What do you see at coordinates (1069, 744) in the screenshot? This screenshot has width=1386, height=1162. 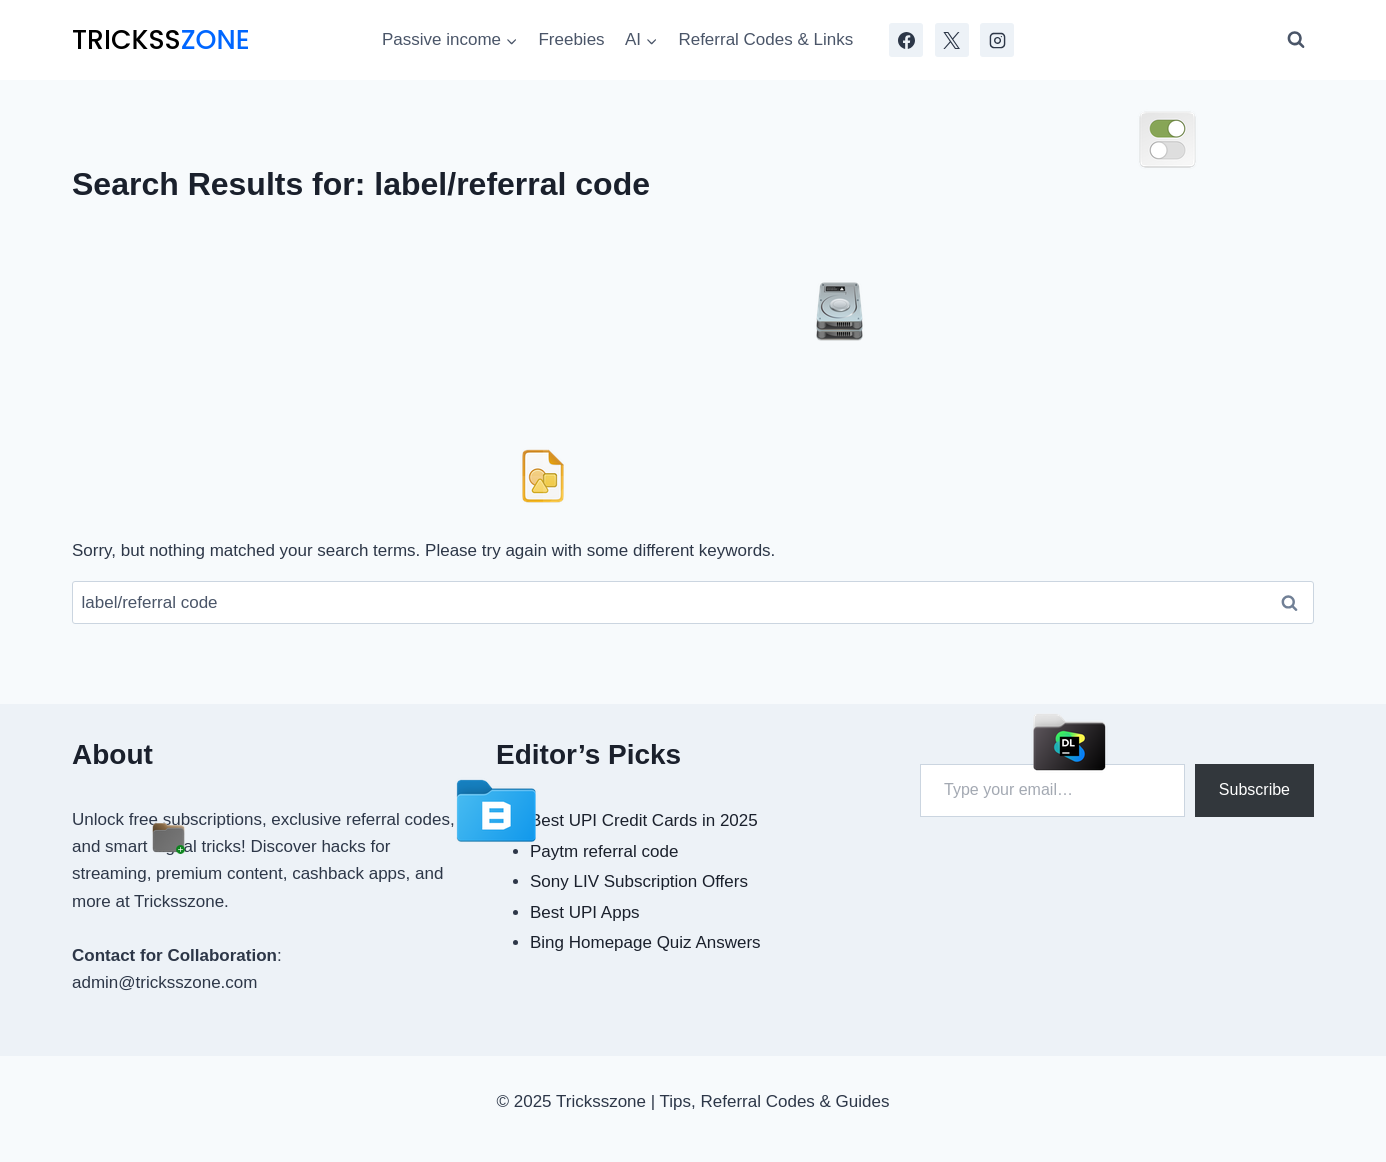 I see `open datalore project files folder` at bounding box center [1069, 744].